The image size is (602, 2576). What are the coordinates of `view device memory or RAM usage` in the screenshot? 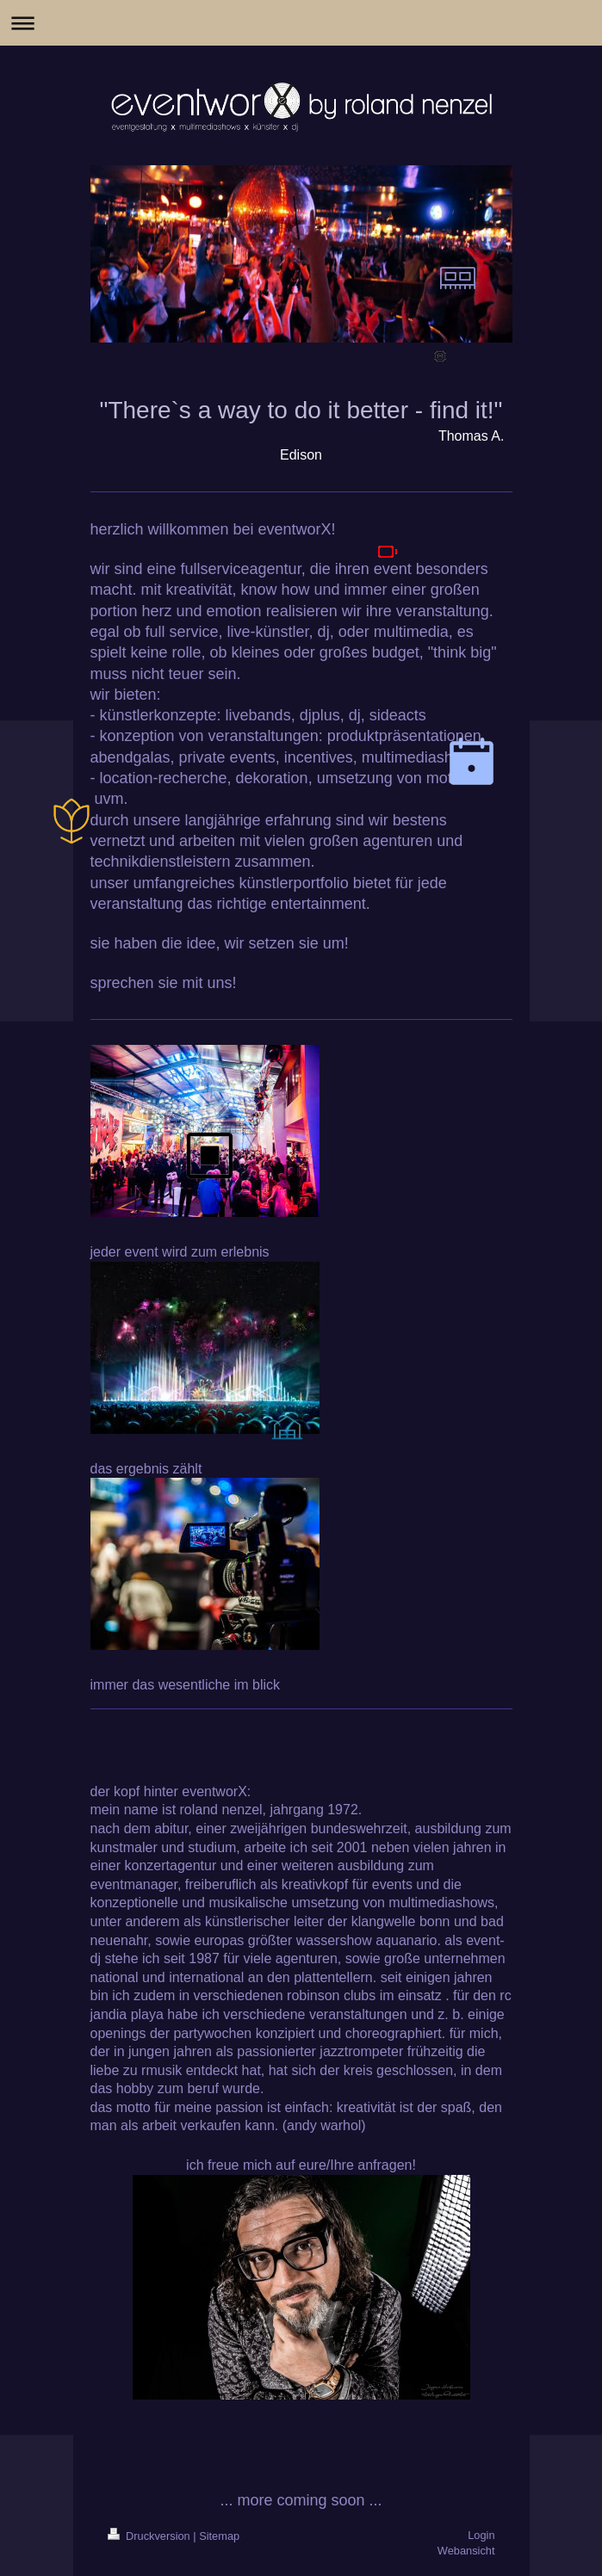 It's located at (457, 277).